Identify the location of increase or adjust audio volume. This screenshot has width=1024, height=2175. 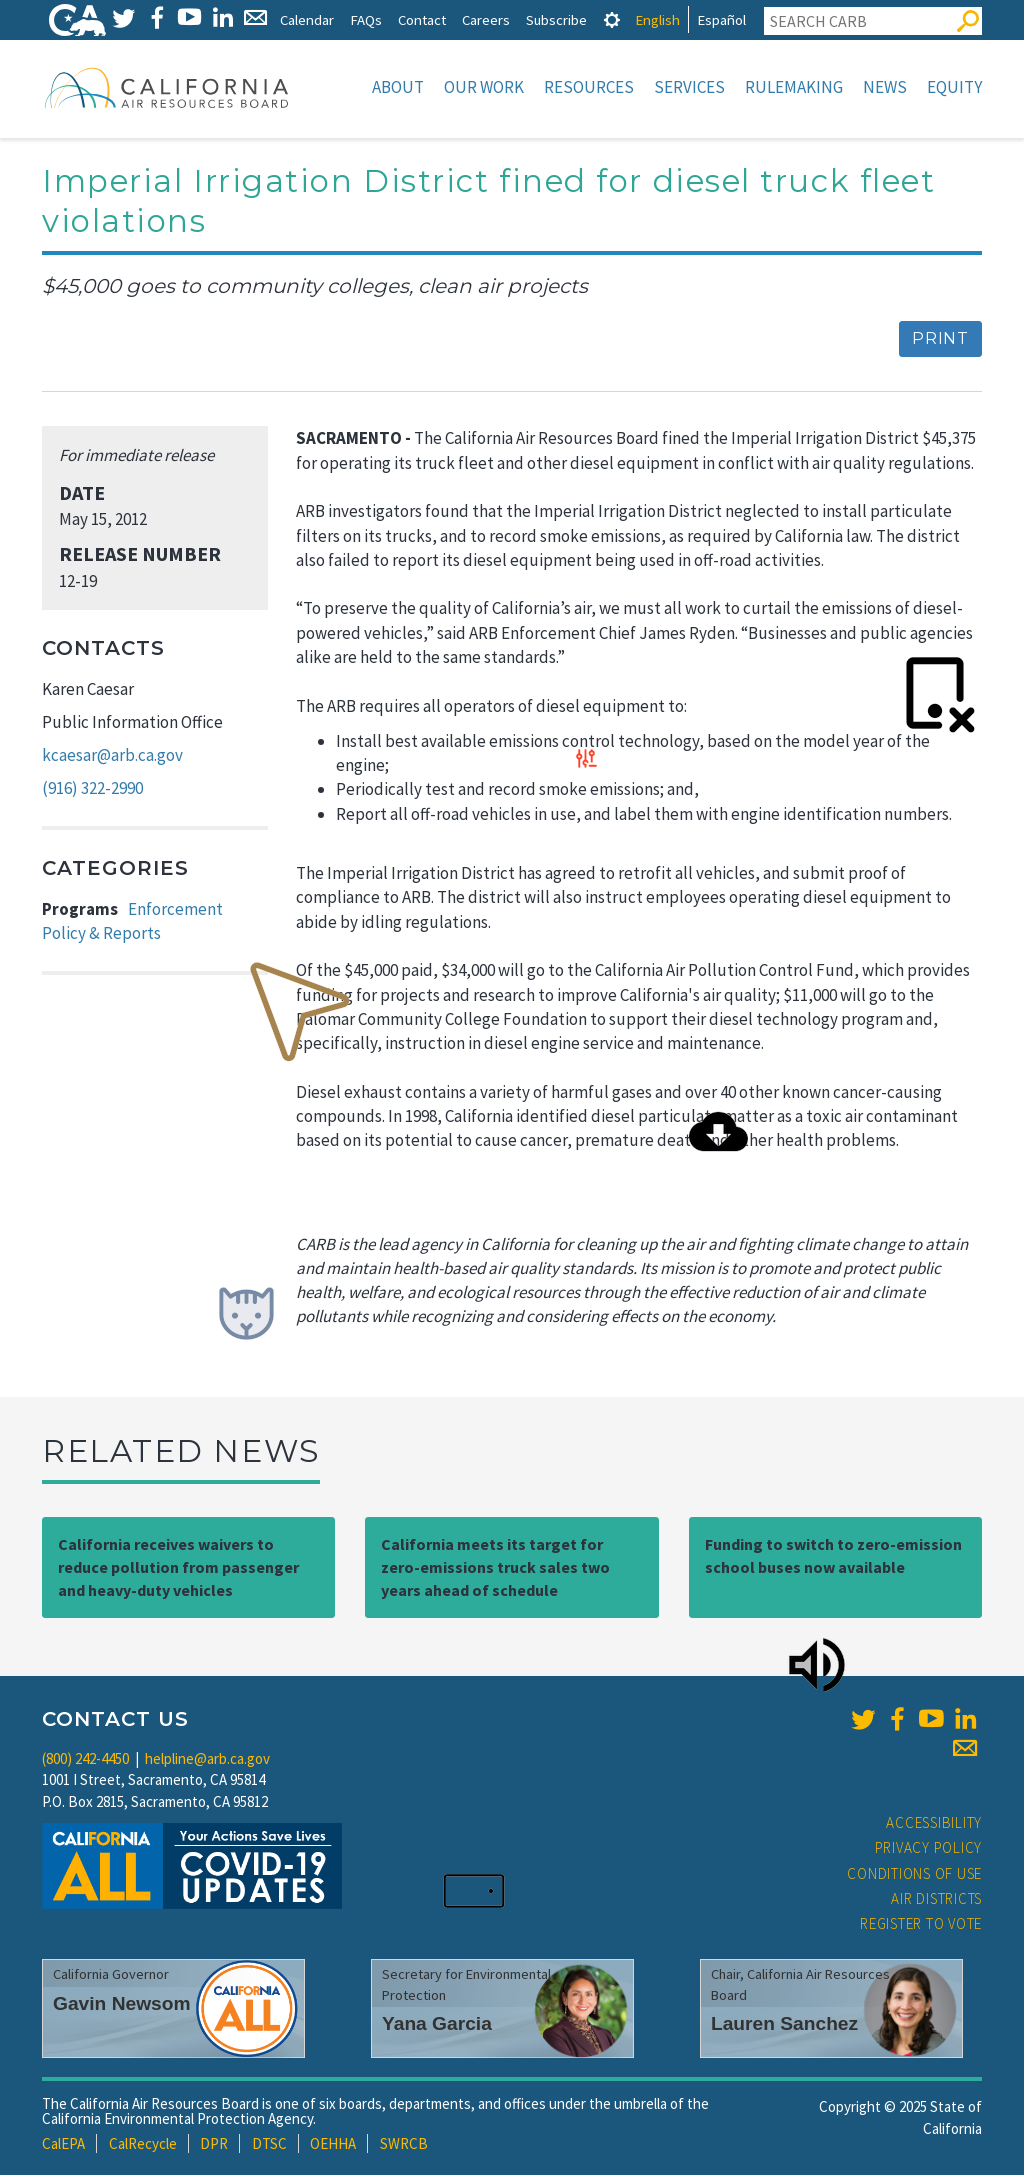
(817, 1665).